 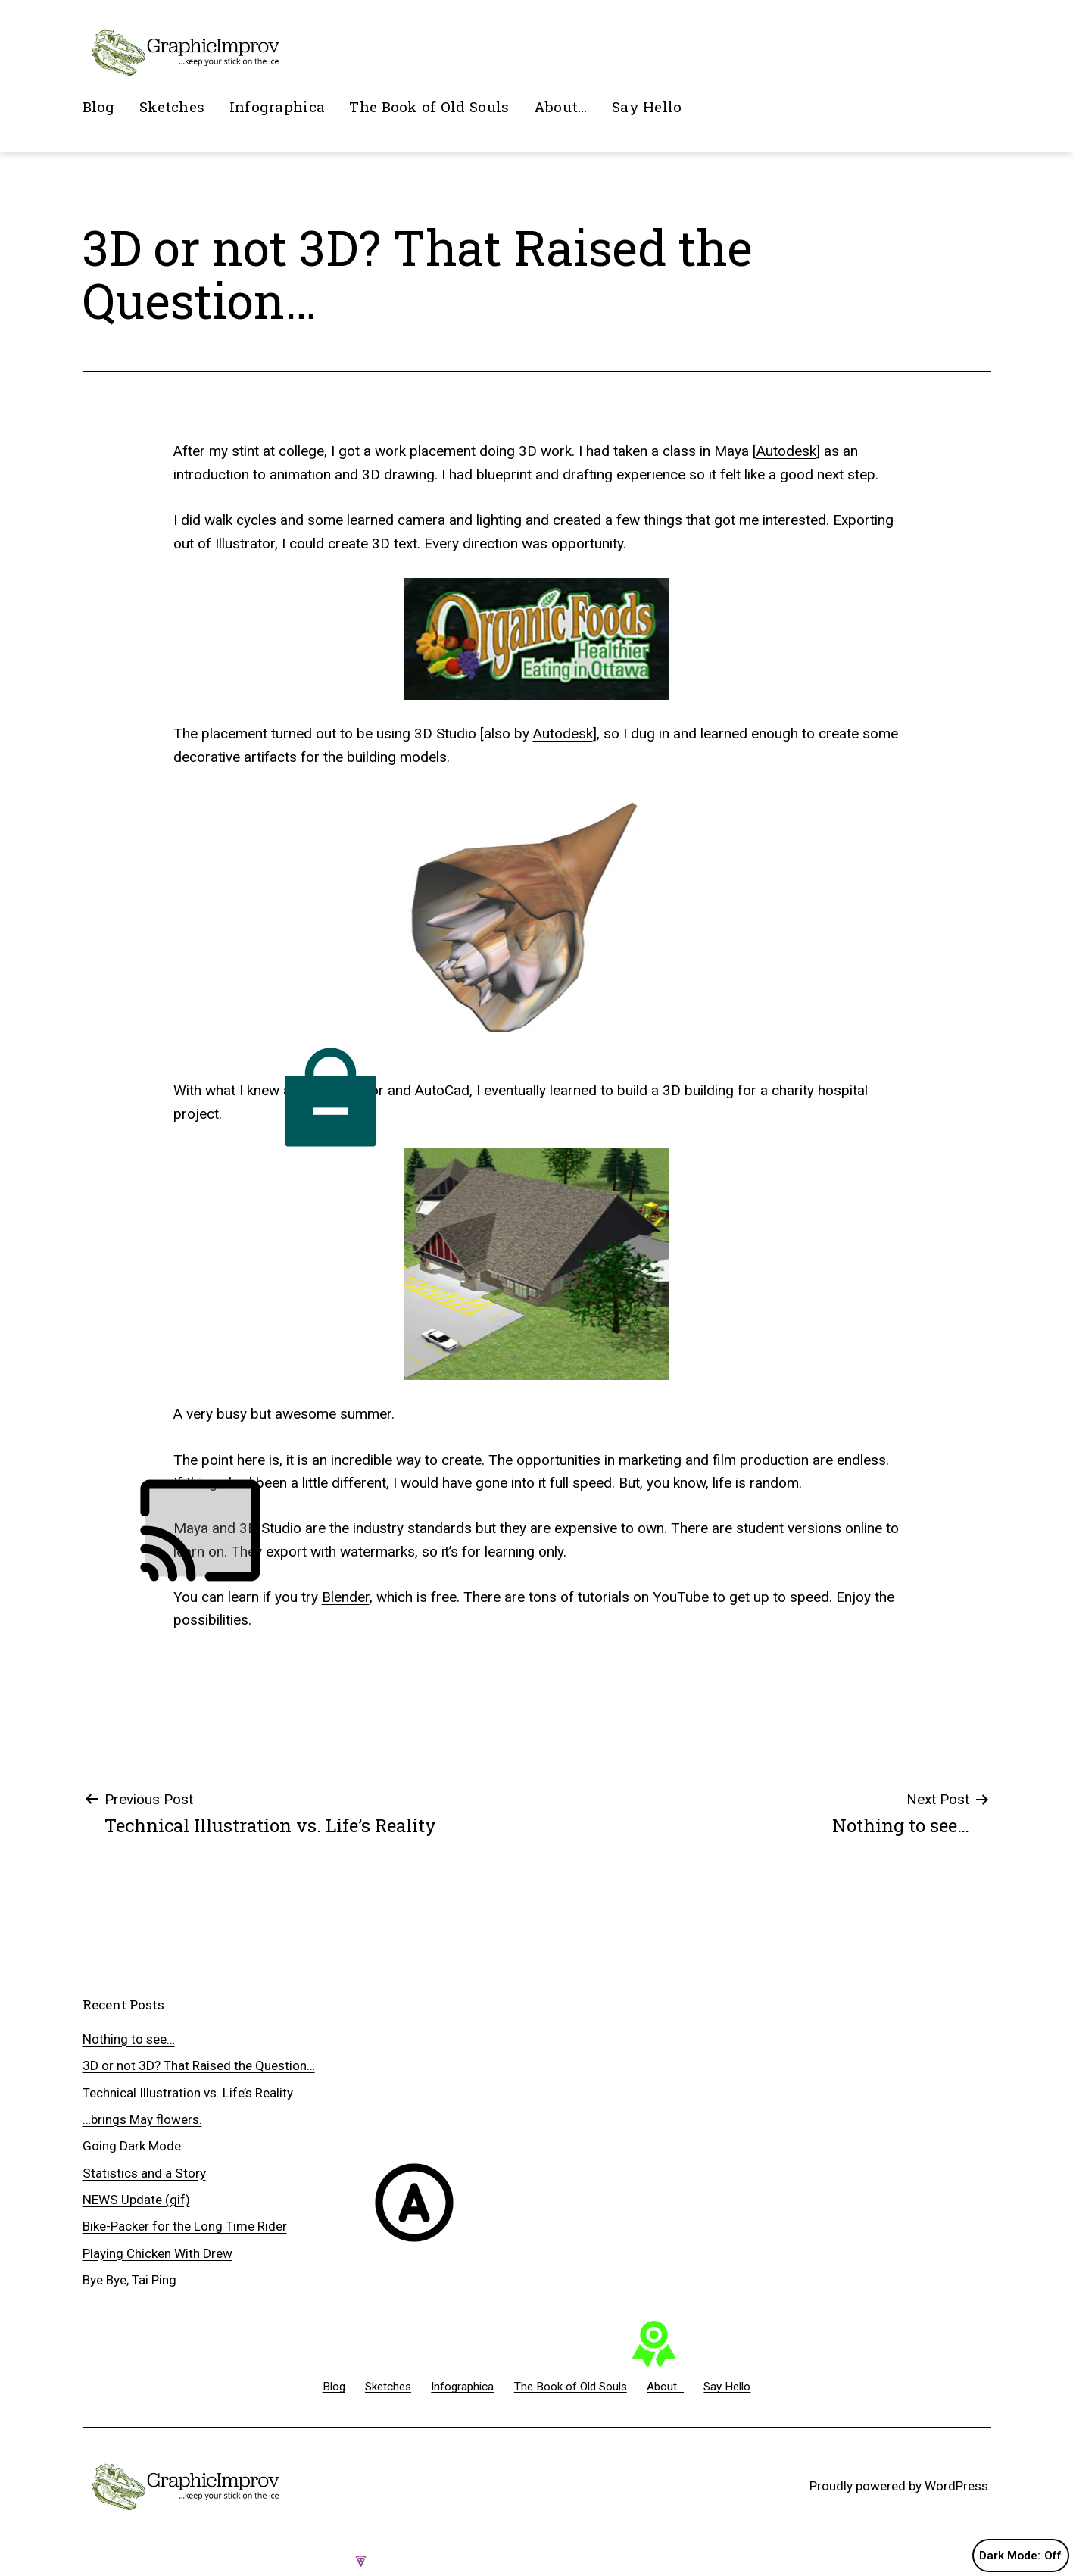 I want to click on browse food delivery options, so click(x=360, y=2561).